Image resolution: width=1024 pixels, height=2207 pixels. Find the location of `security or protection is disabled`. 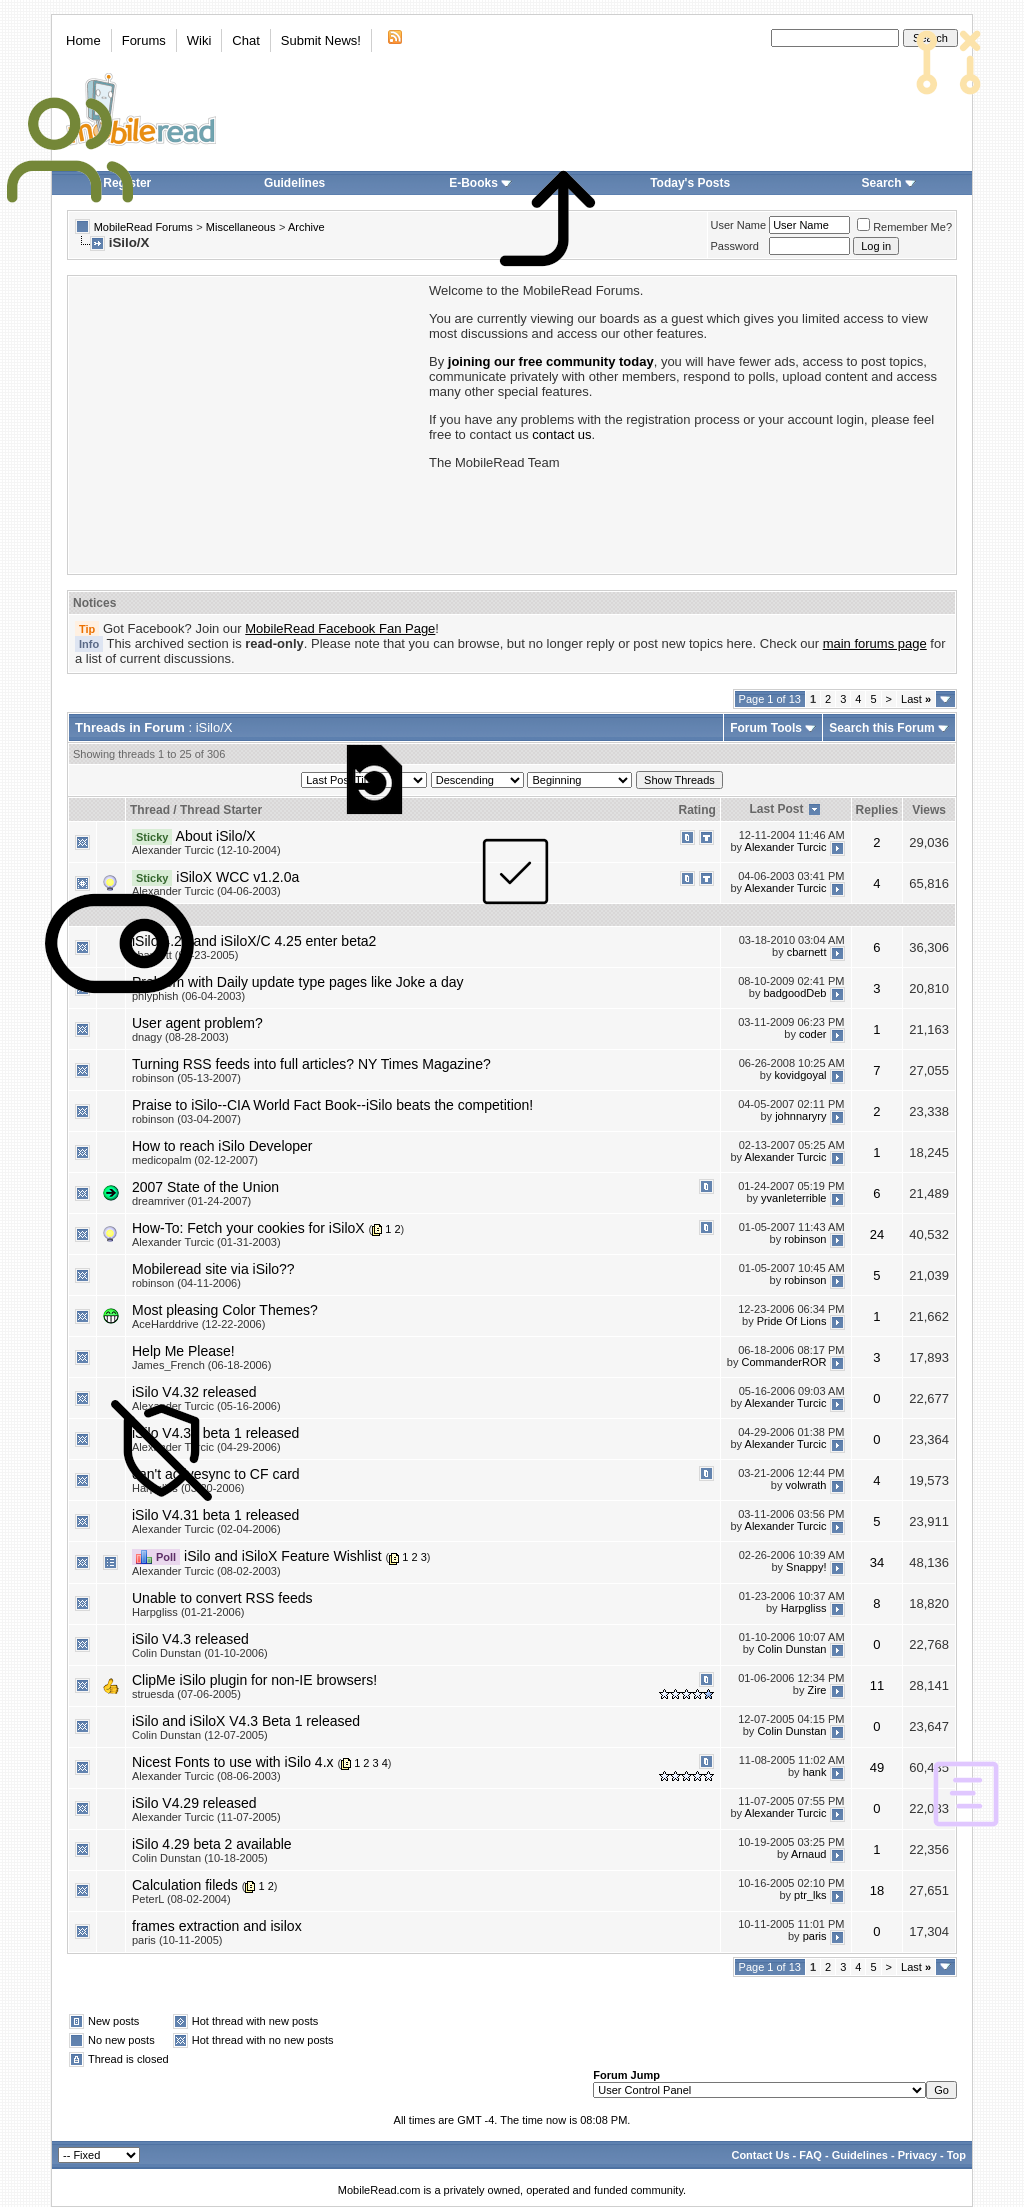

security or protection is disabled is located at coordinates (161, 1450).